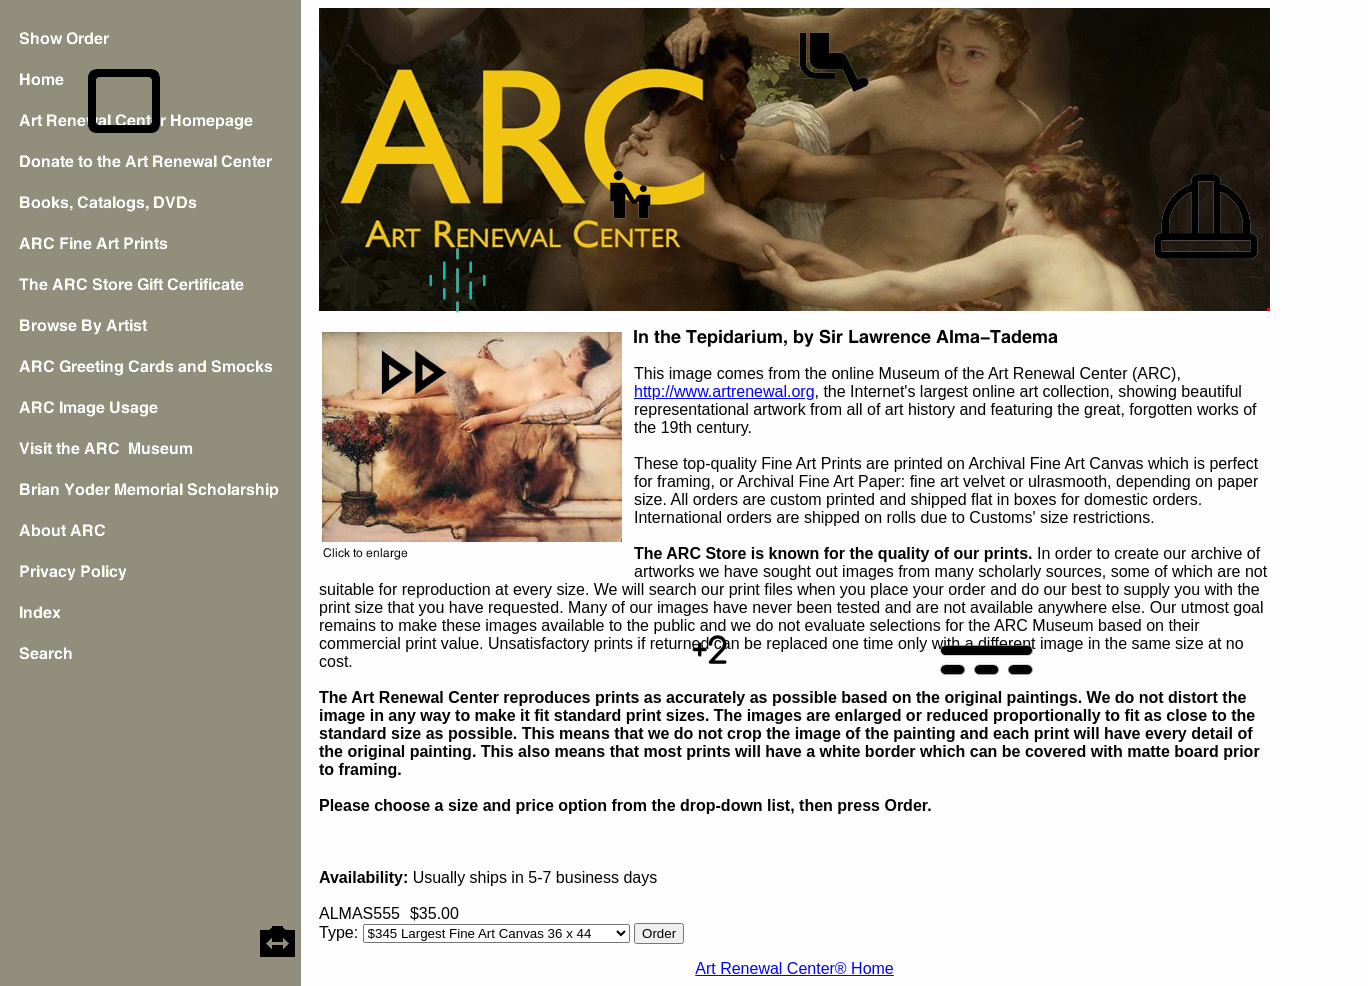  I want to click on skip forward in media playback, so click(411, 372).